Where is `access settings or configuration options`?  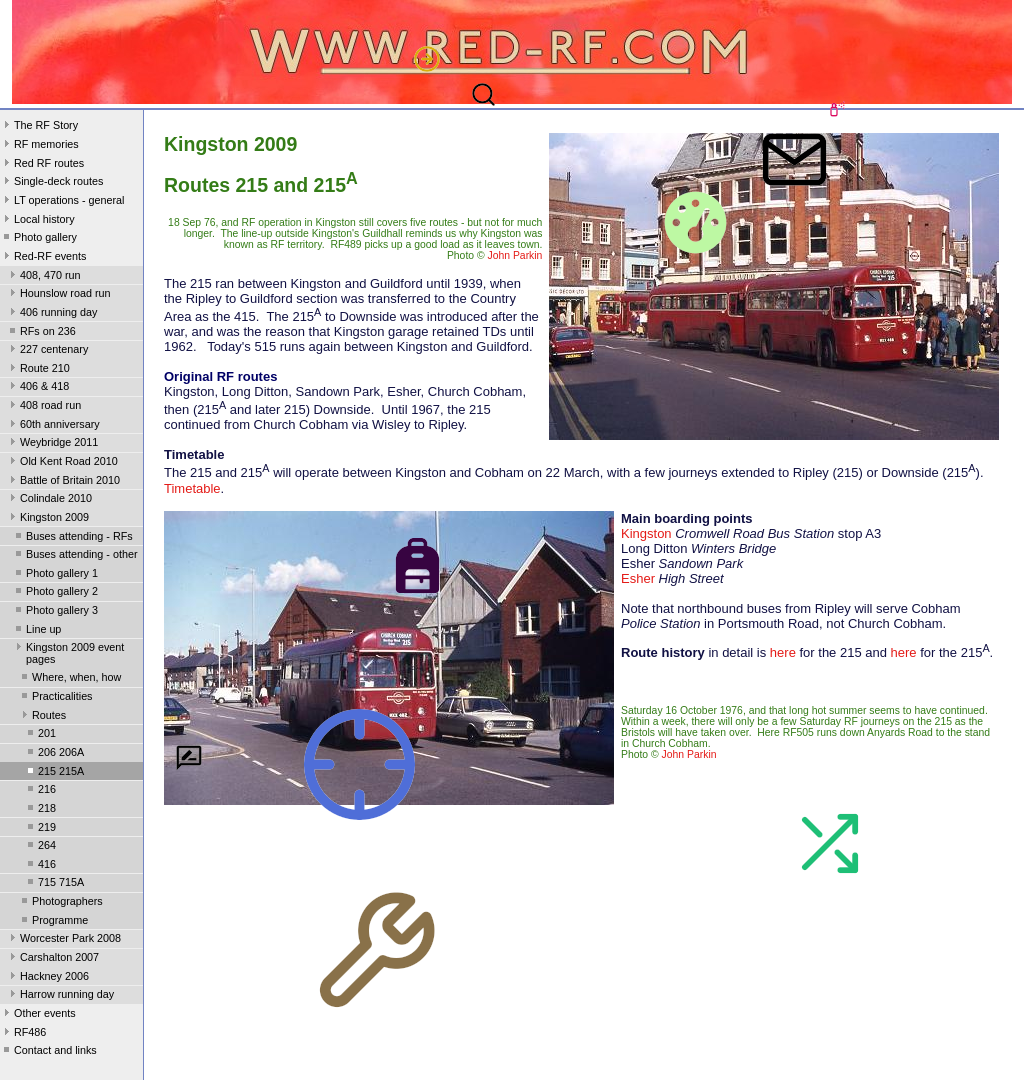
access settings or configuration options is located at coordinates (374, 952).